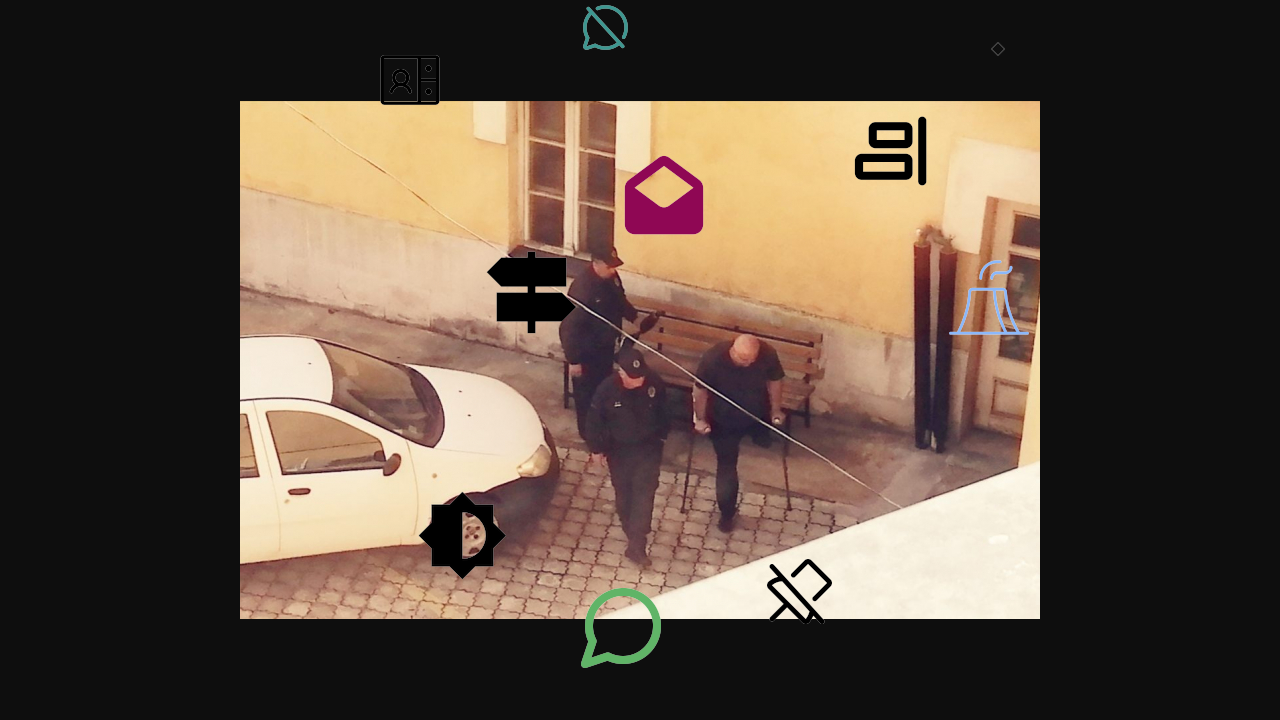  Describe the element at coordinates (410, 80) in the screenshot. I see `start or join a video conference` at that location.